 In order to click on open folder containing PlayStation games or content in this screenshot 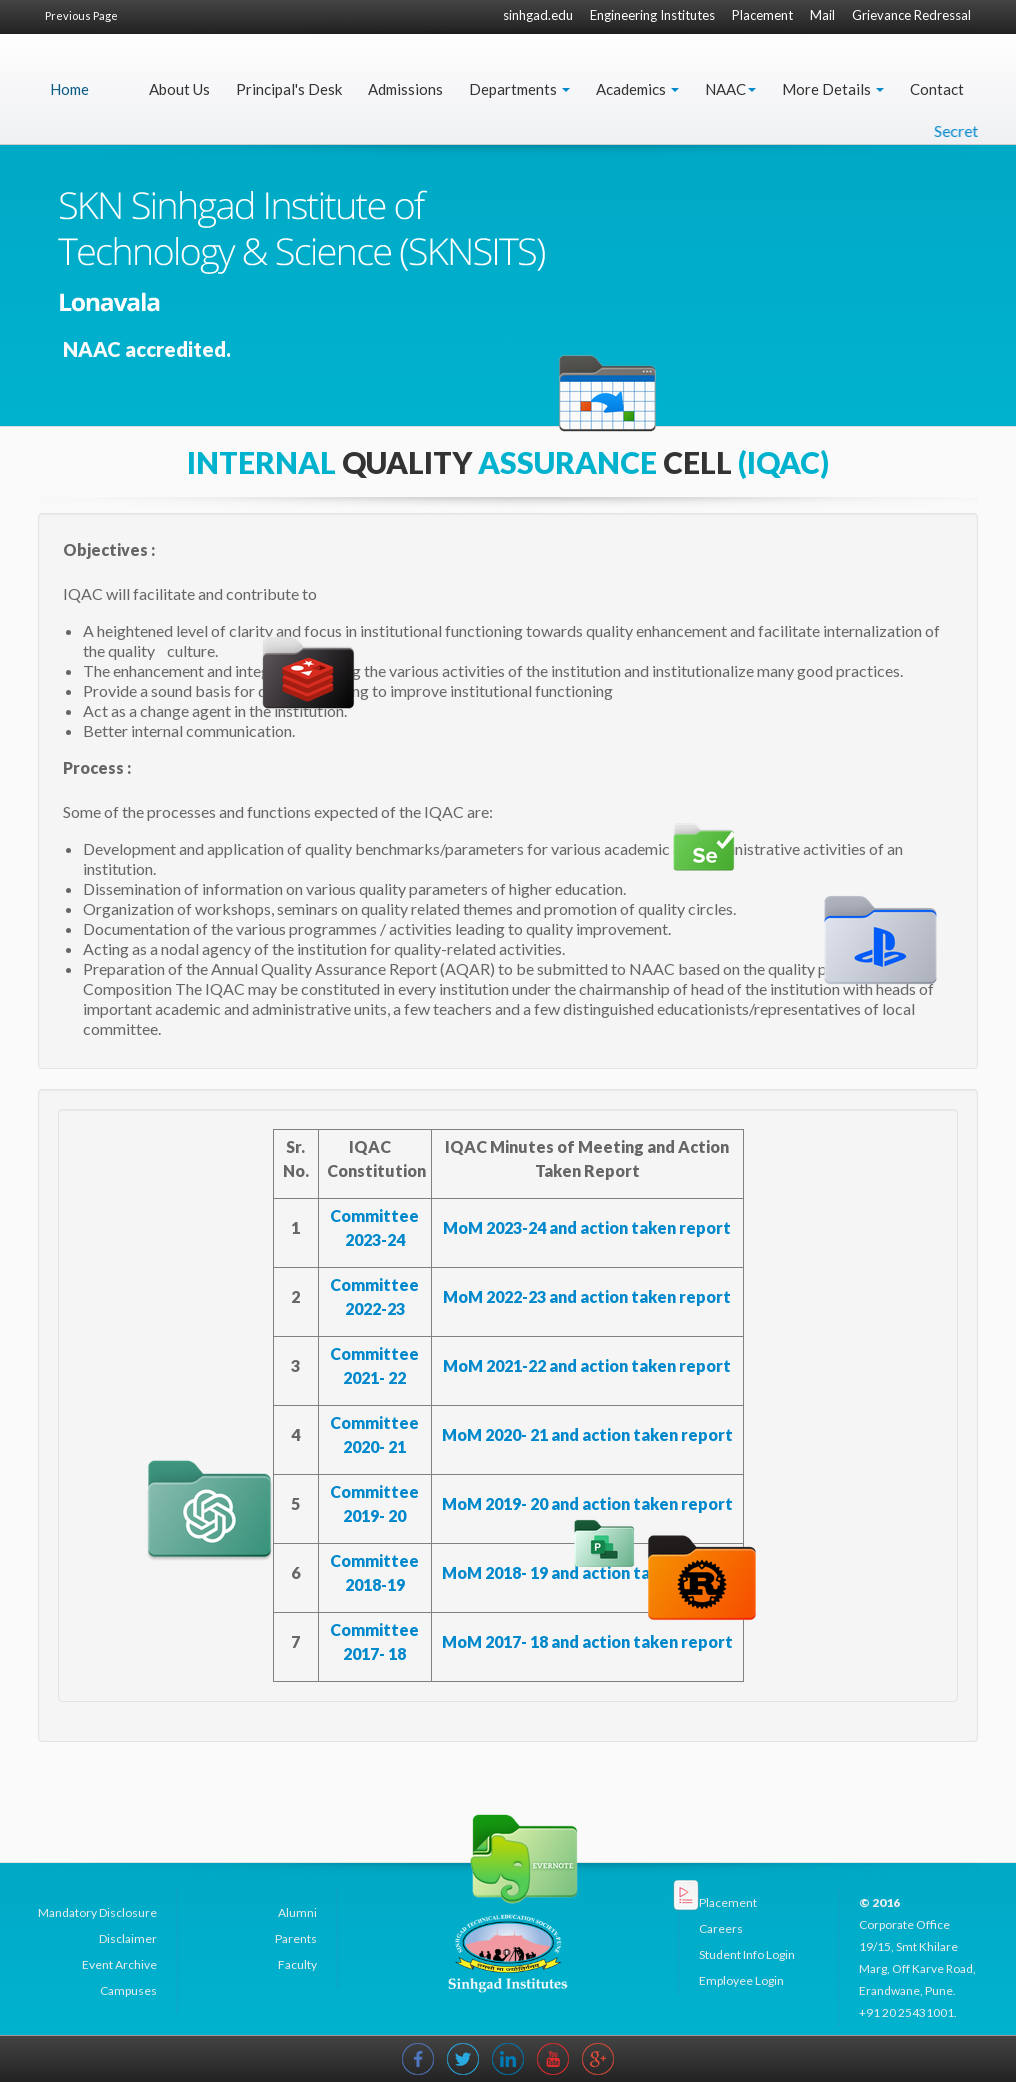, I will do `click(880, 943)`.